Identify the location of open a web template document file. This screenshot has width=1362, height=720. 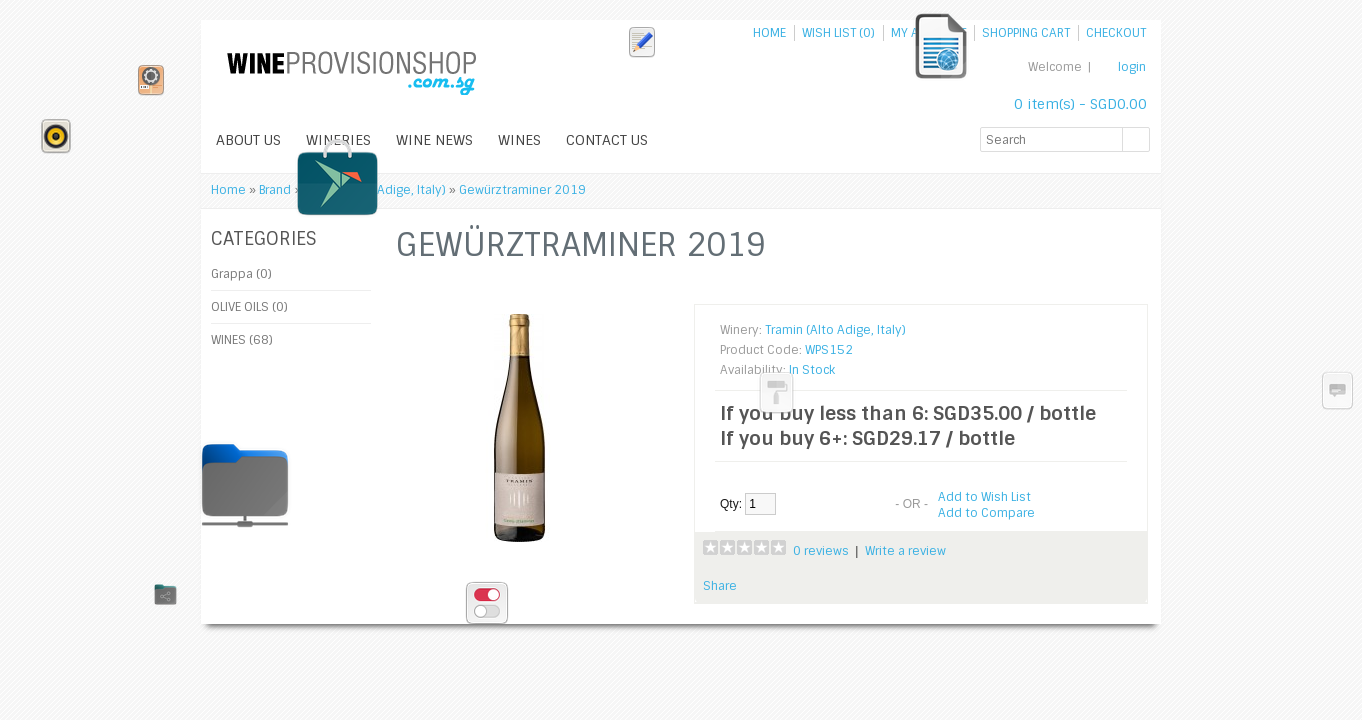
(941, 46).